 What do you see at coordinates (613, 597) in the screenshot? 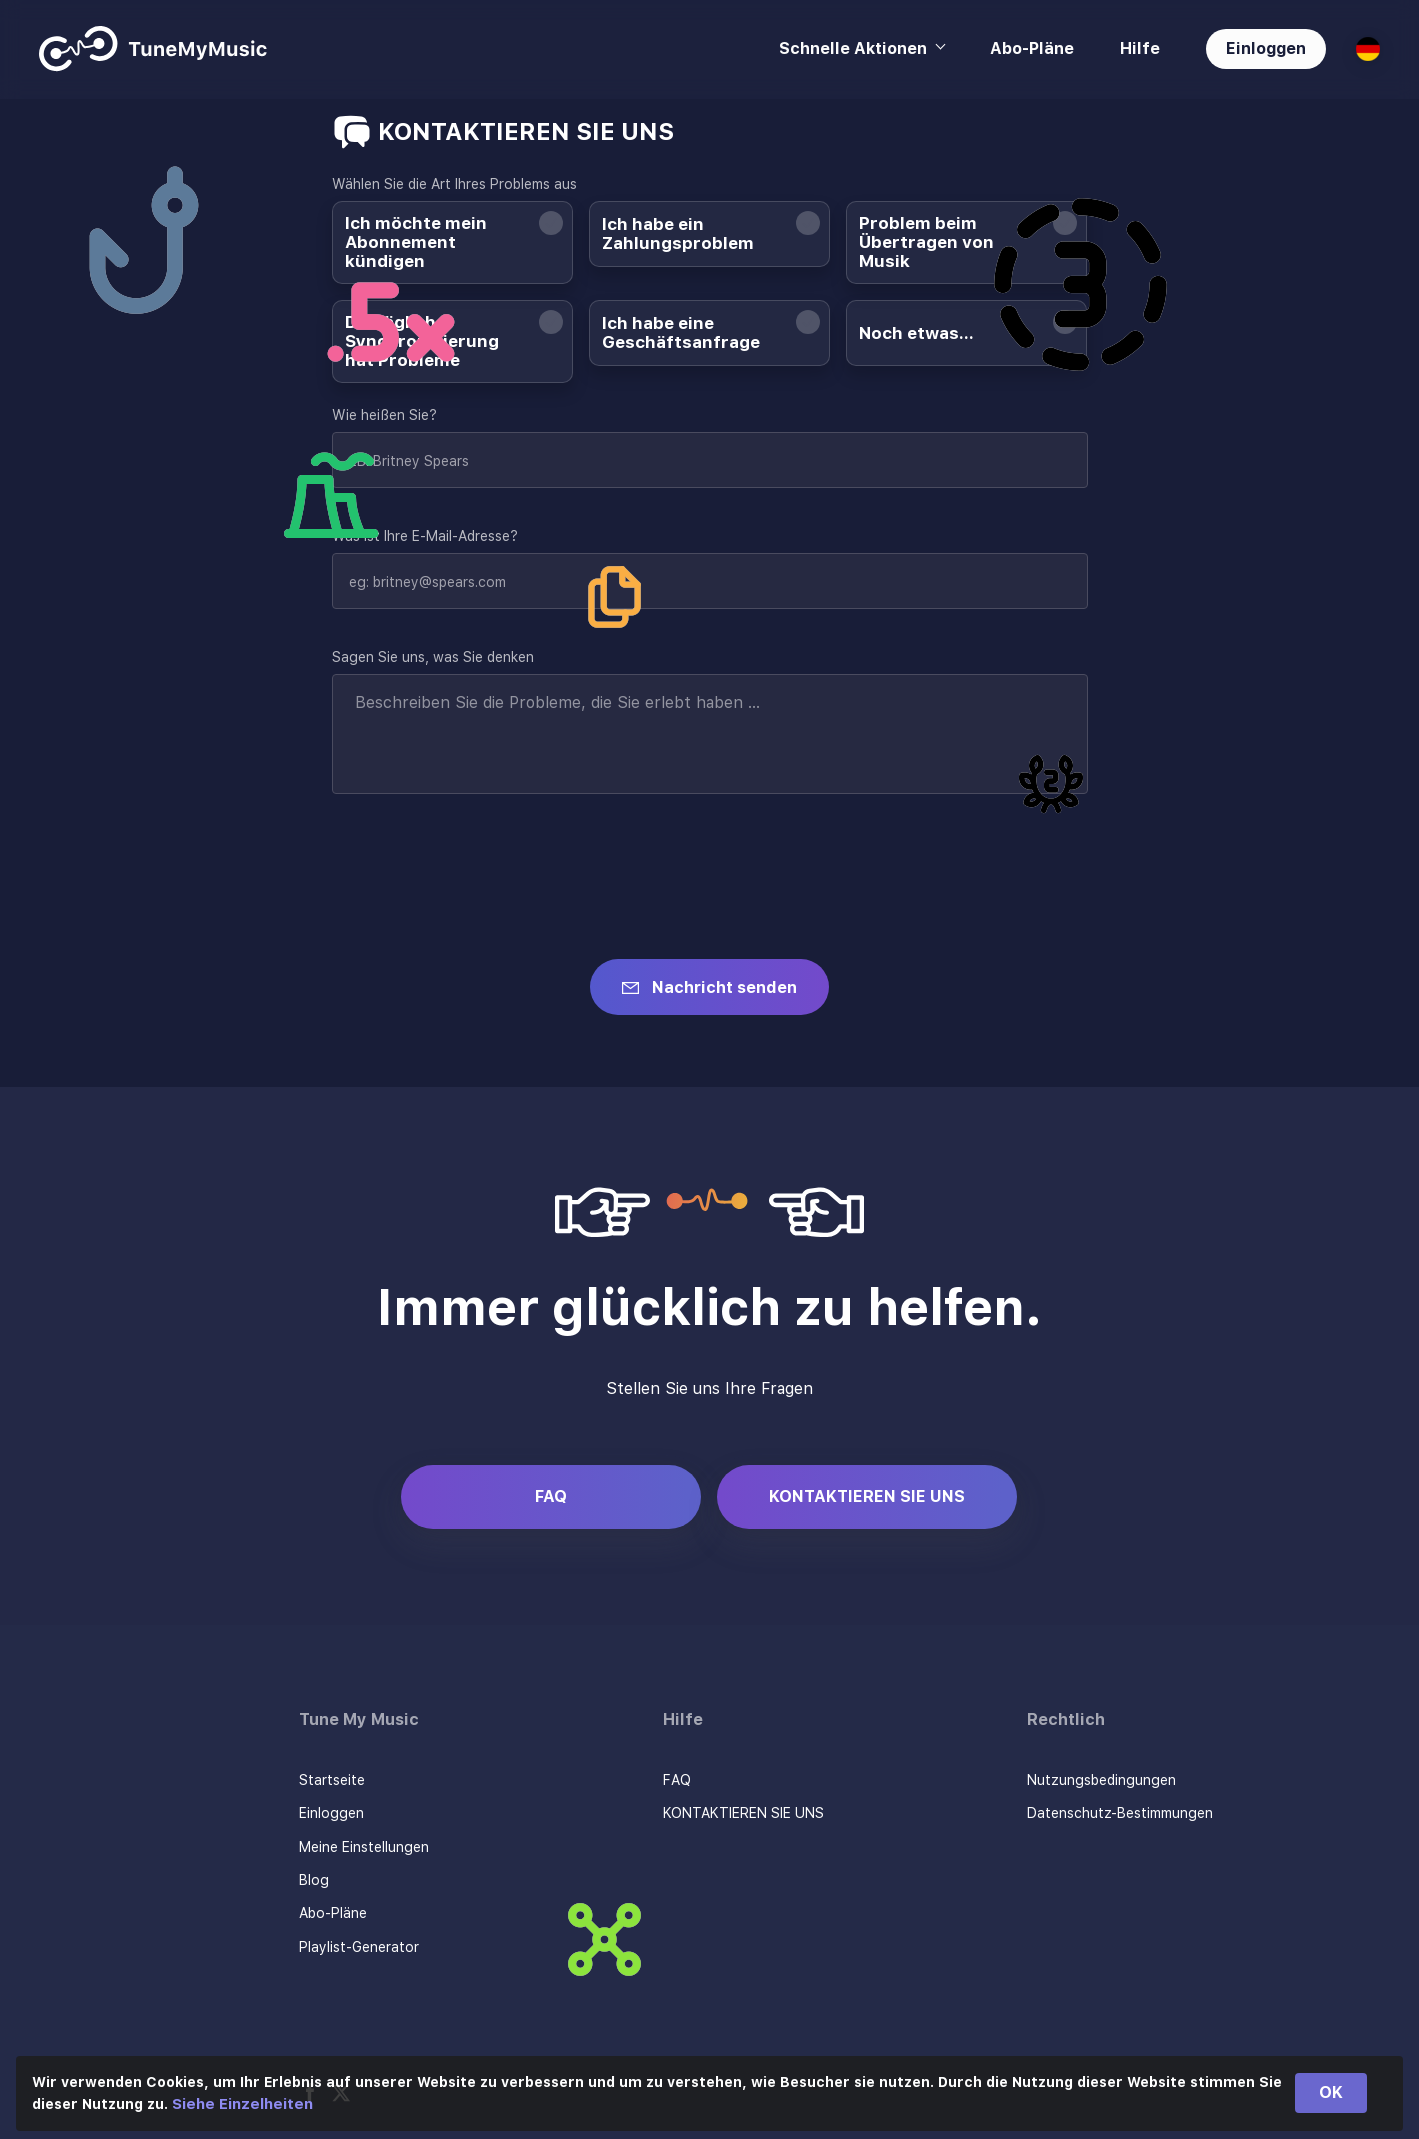
I see `view multiple files or documents` at bounding box center [613, 597].